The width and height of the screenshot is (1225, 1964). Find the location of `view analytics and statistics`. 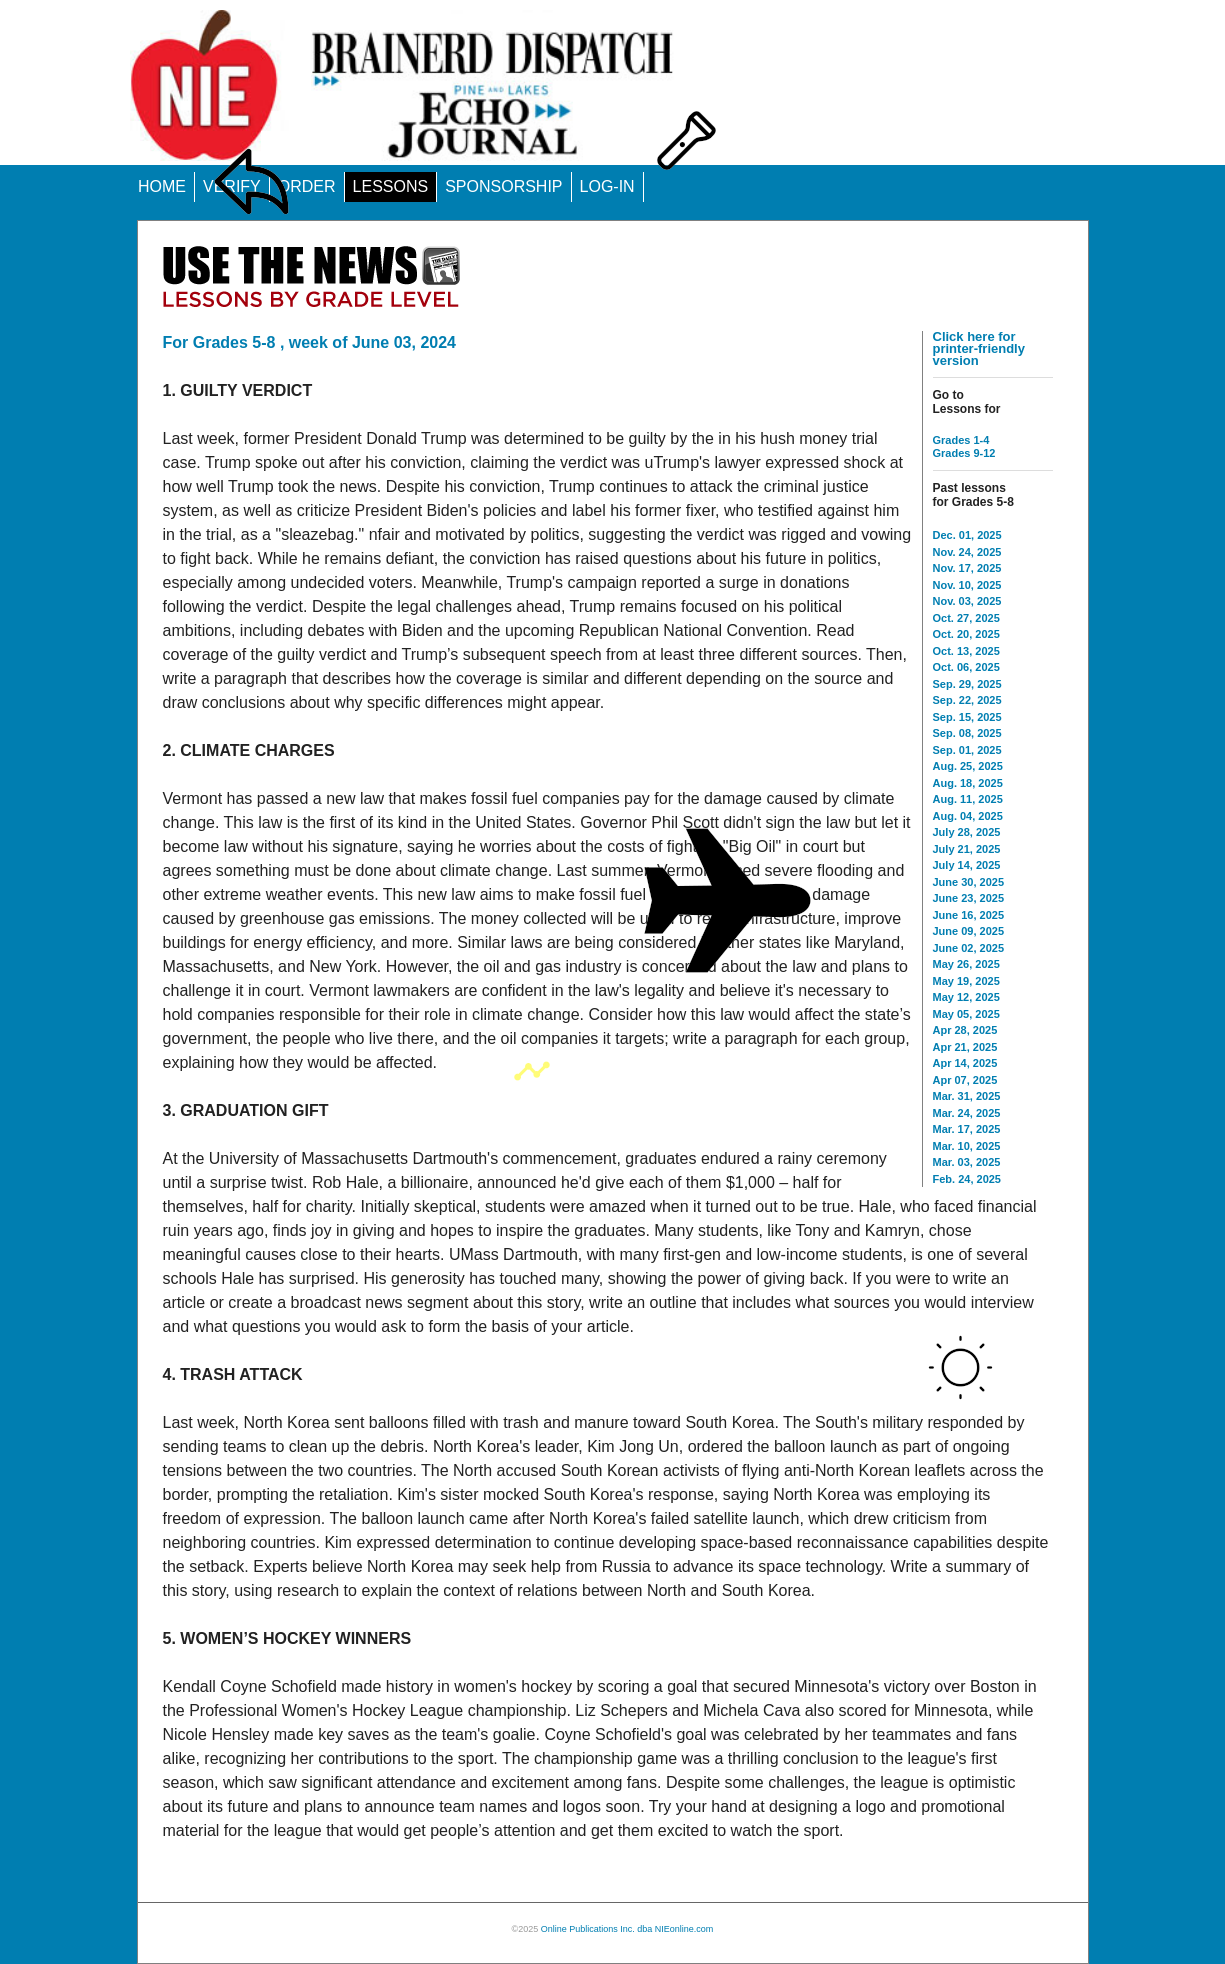

view analytics and statistics is located at coordinates (532, 1071).